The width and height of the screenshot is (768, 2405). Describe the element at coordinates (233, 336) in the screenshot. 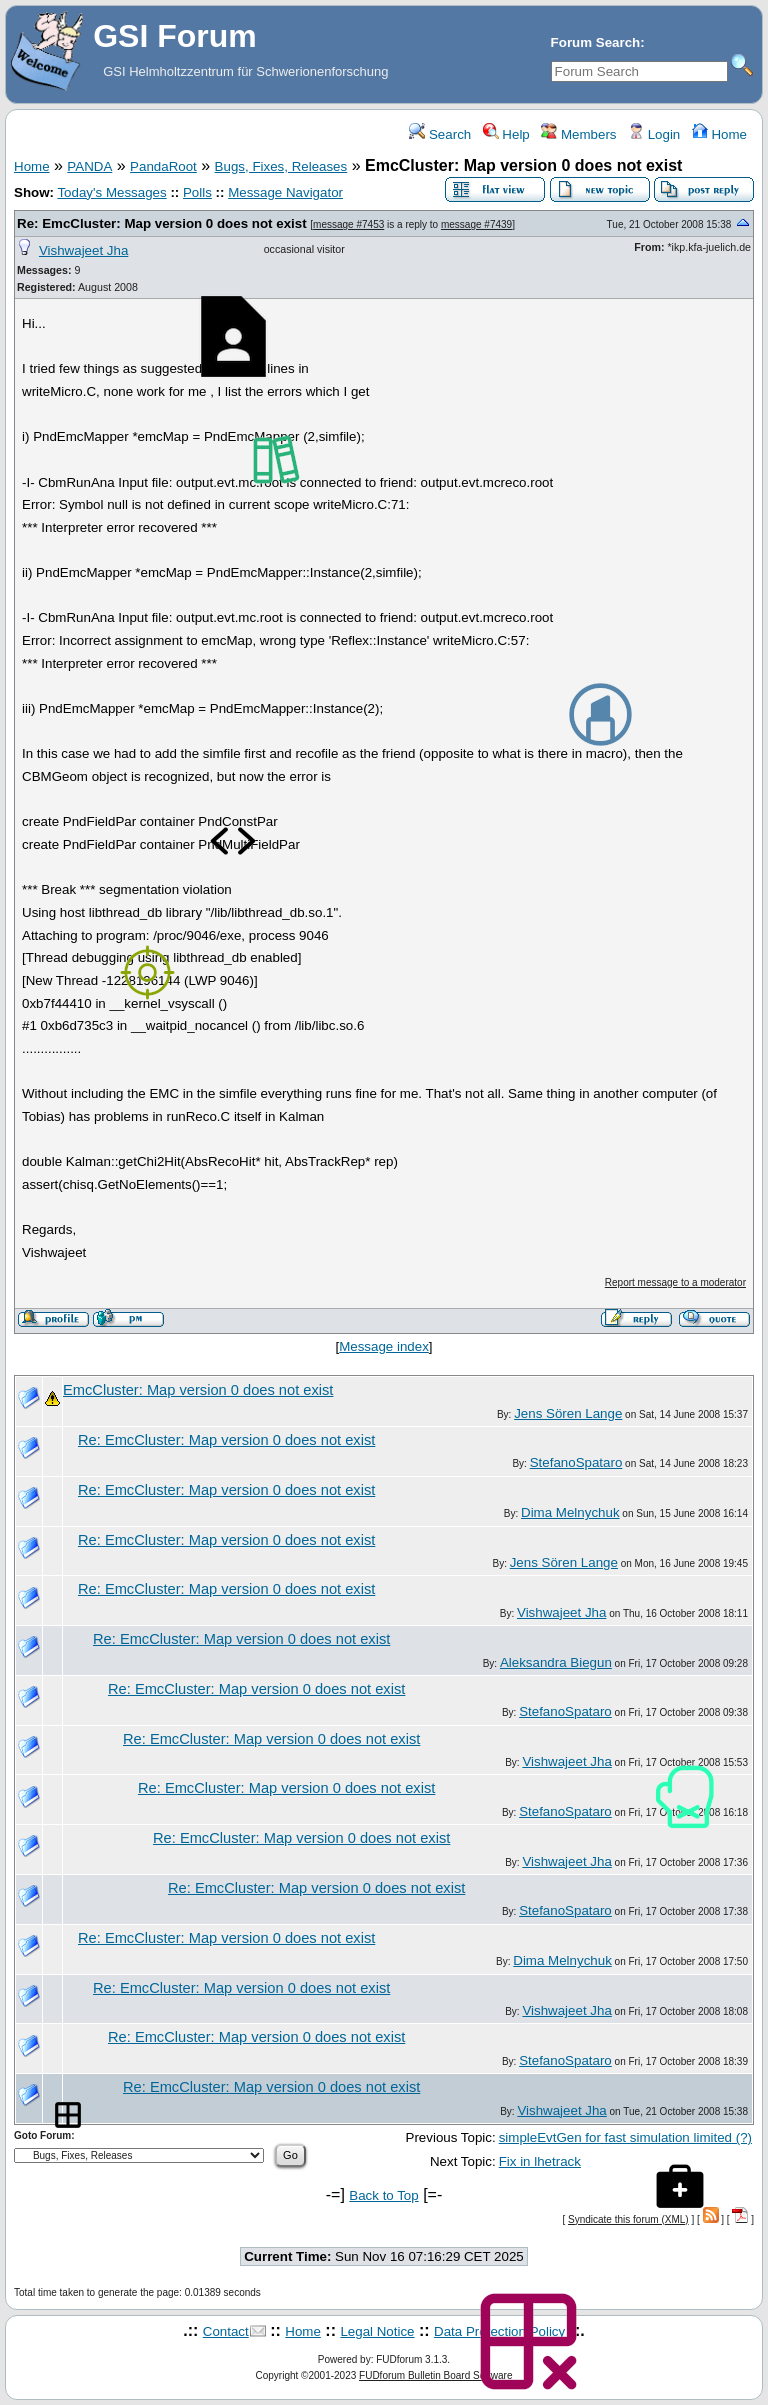

I see `view contact details` at that location.